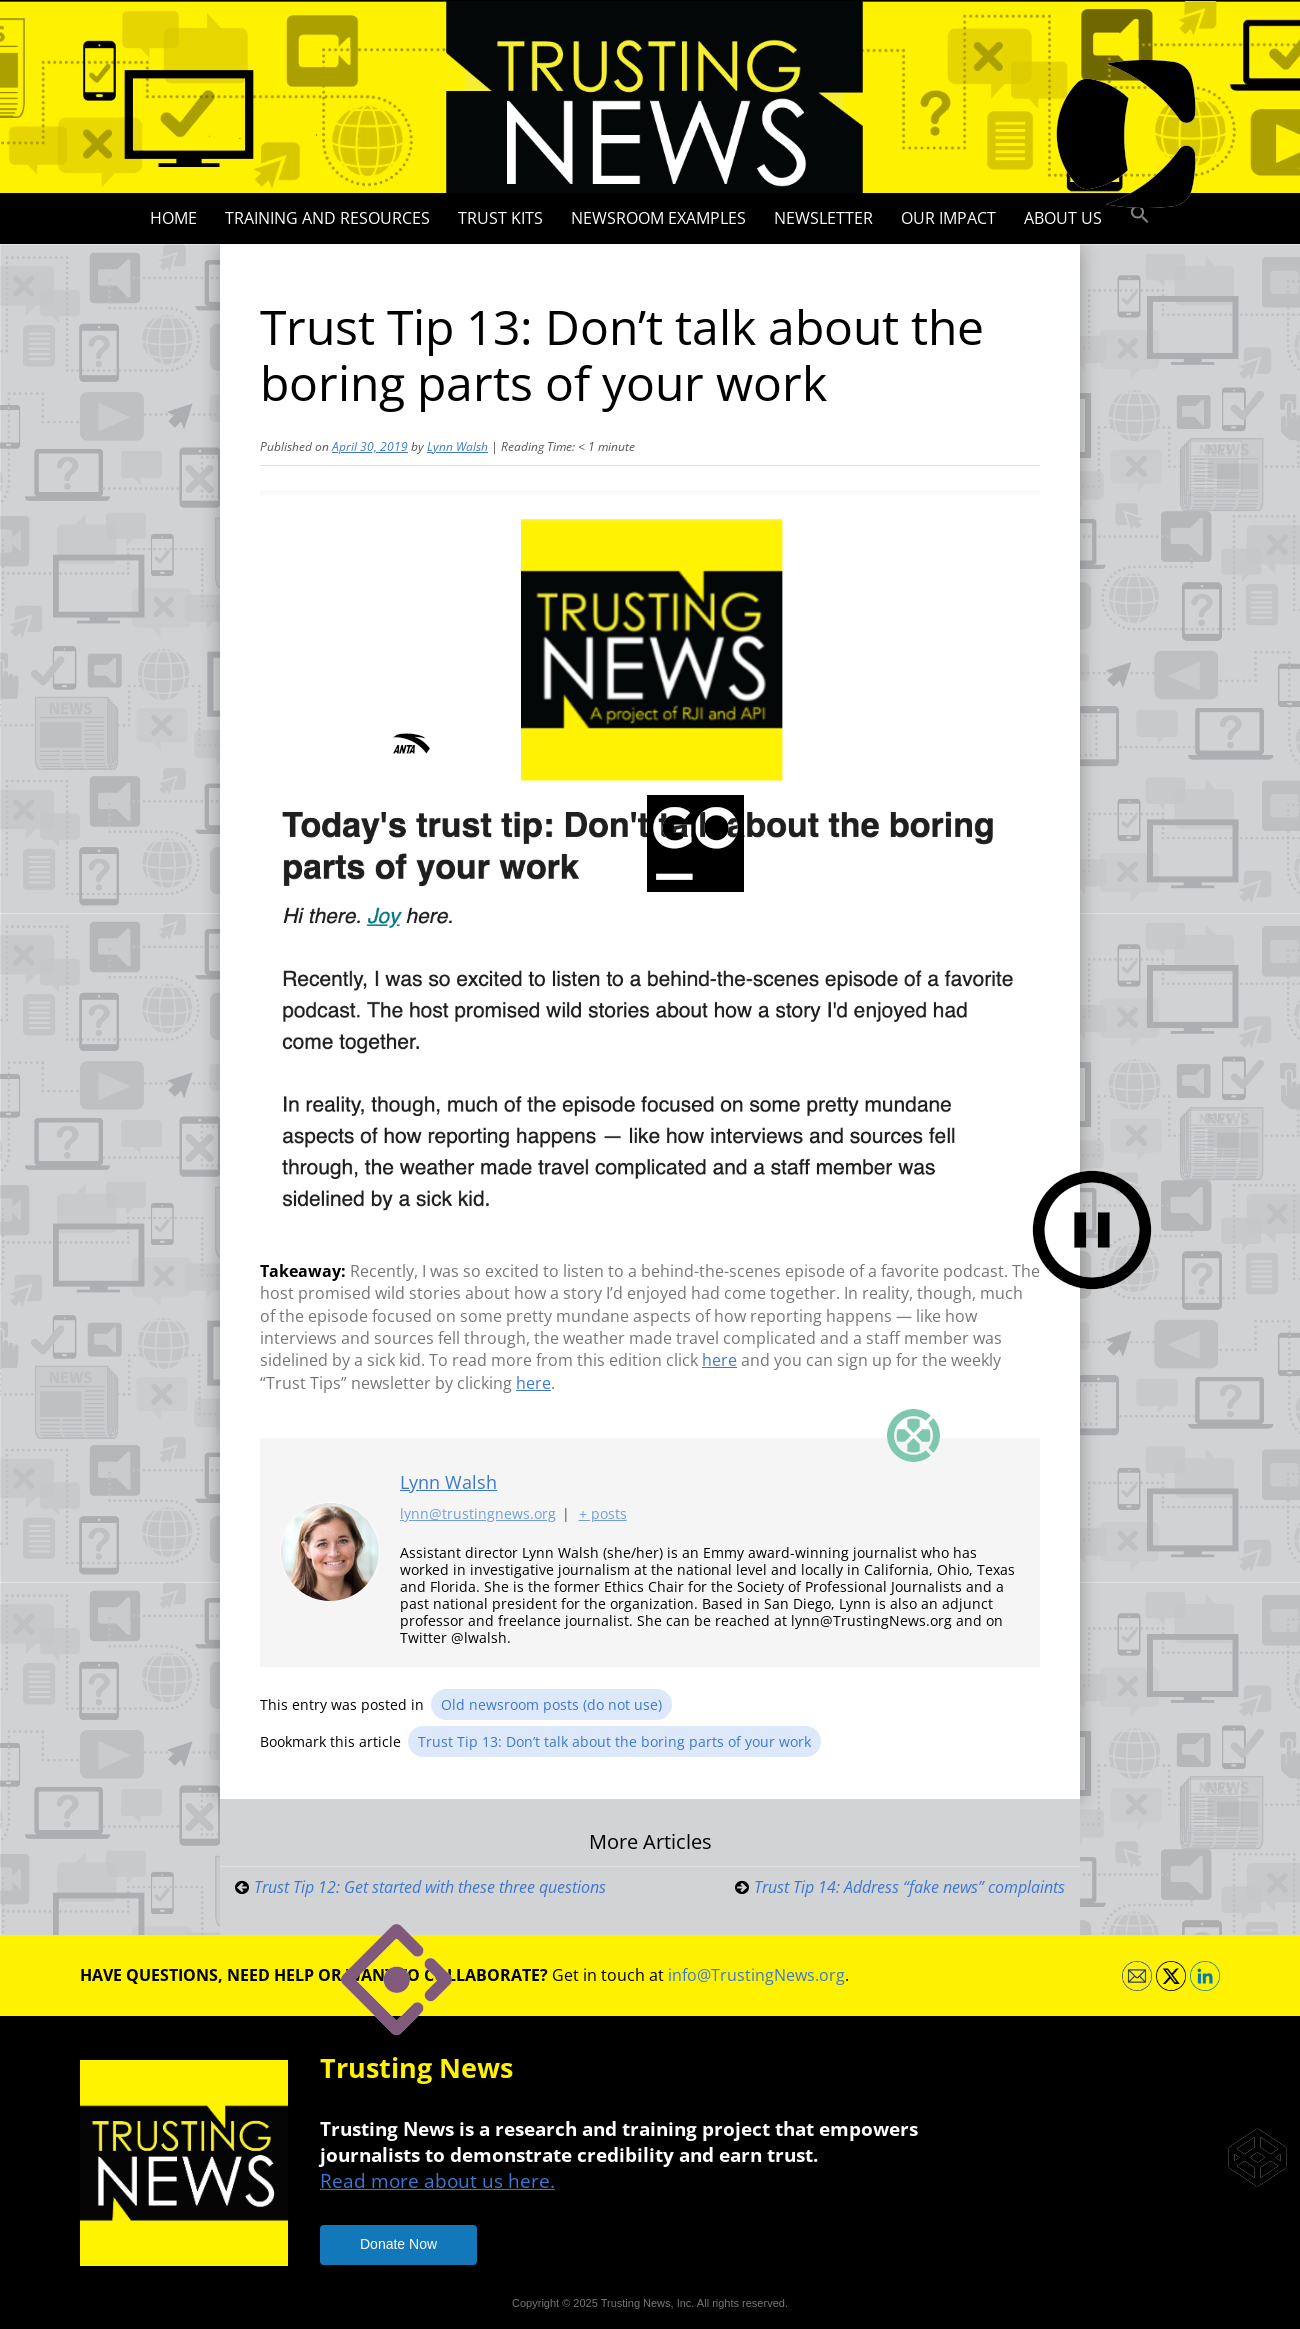 Image resolution: width=1300 pixels, height=2329 pixels. I want to click on visit opencritic website for game reviews, so click(913, 1435).